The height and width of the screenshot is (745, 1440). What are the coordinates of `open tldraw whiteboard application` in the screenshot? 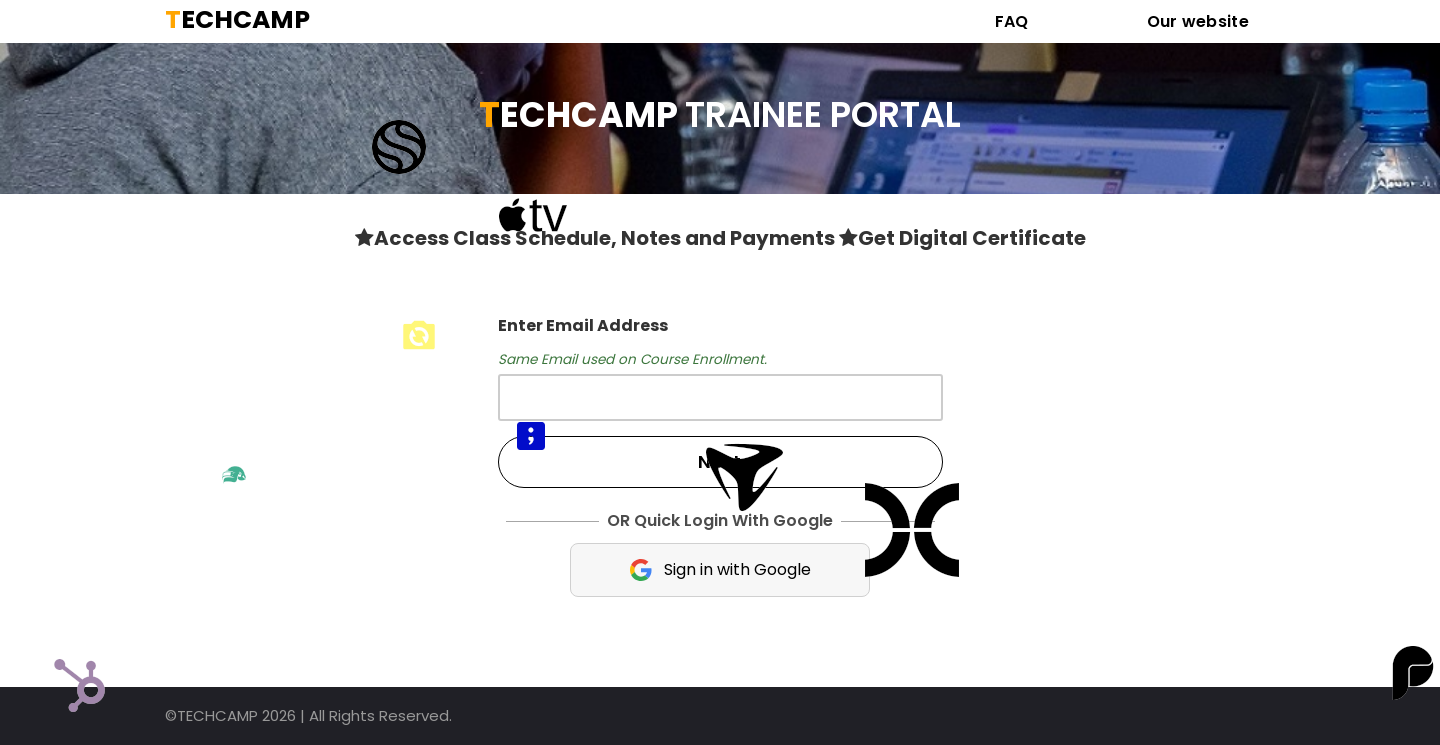 It's located at (531, 436).